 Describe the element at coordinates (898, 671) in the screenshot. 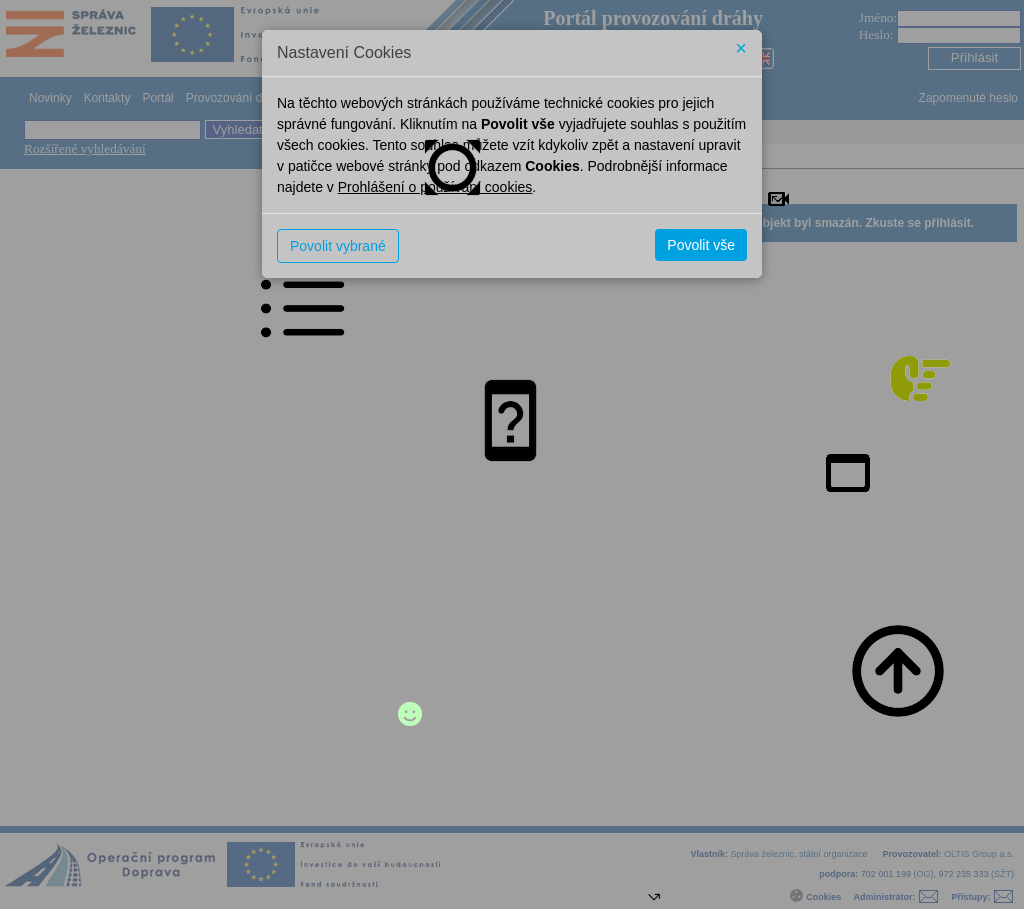

I see `scroll to top of page` at that location.